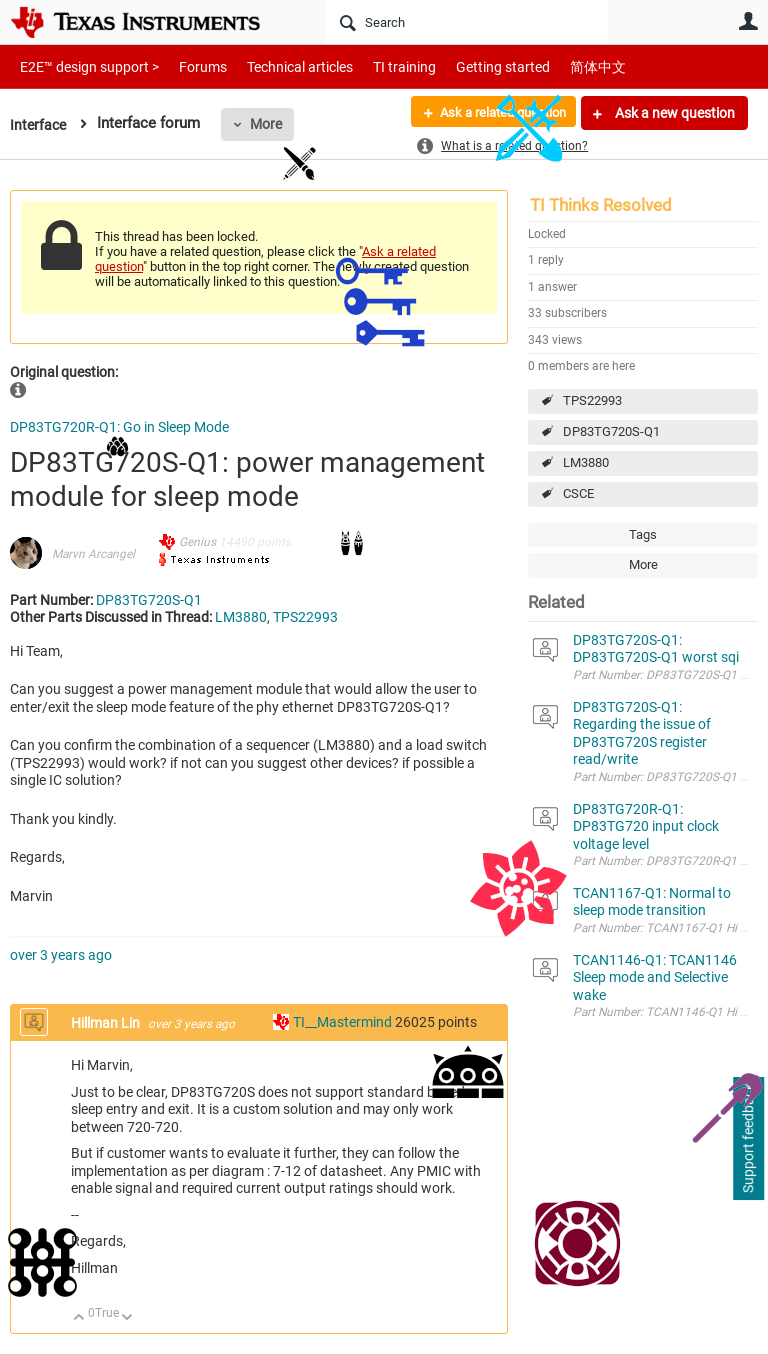  What do you see at coordinates (42, 1262) in the screenshot?
I see `access network or connection settings` at bounding box center [42, 1262].